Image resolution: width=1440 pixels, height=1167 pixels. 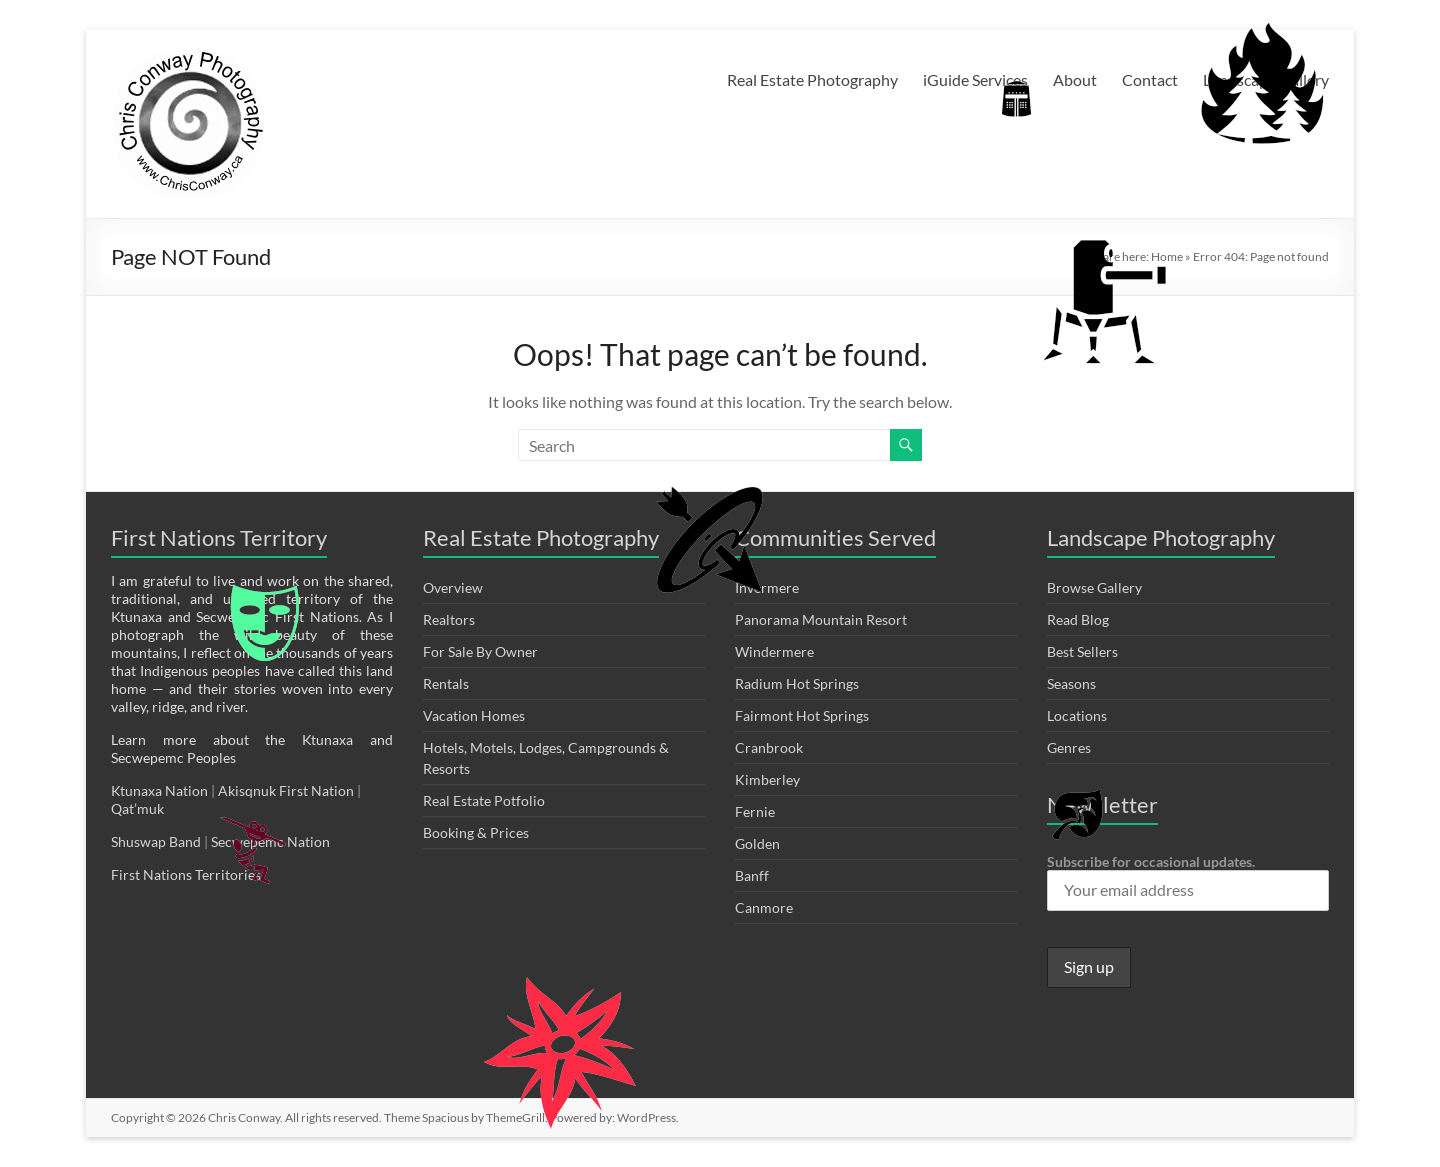 I want to click on select knight or heavy armor class, so click(x=1016, y=99).